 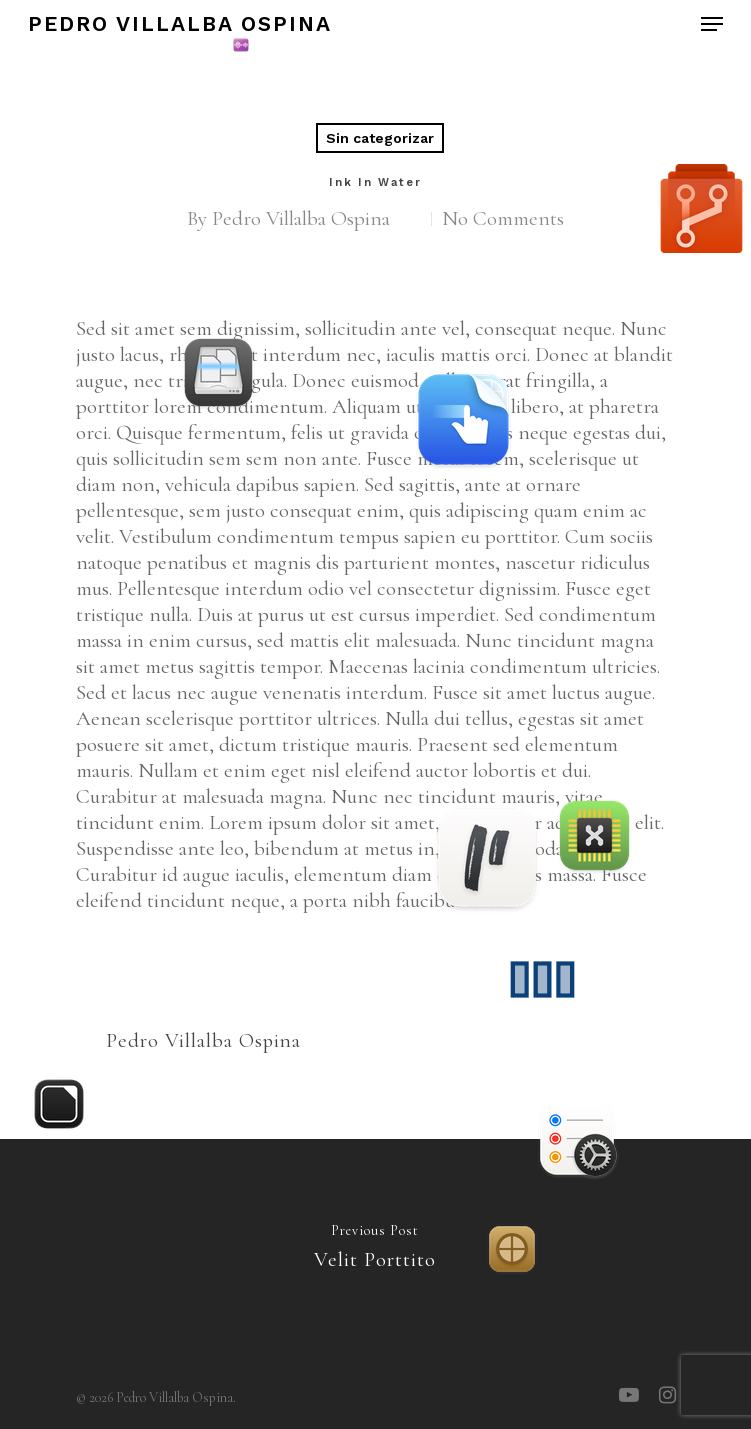 I want to click on open the repos app for managing git repositories, so click(x=701, y=208).